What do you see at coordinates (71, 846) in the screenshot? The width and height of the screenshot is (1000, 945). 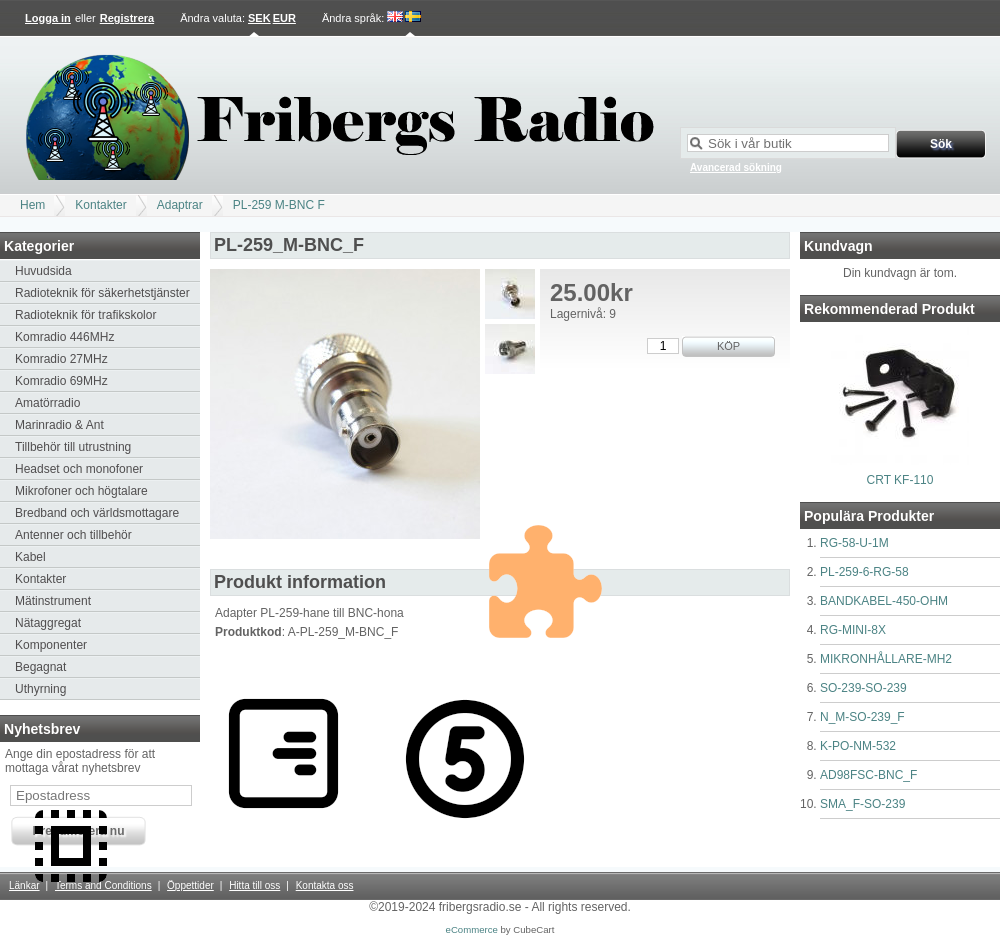 I see `select all items in a list or grid` at bounding box center [71, 846].